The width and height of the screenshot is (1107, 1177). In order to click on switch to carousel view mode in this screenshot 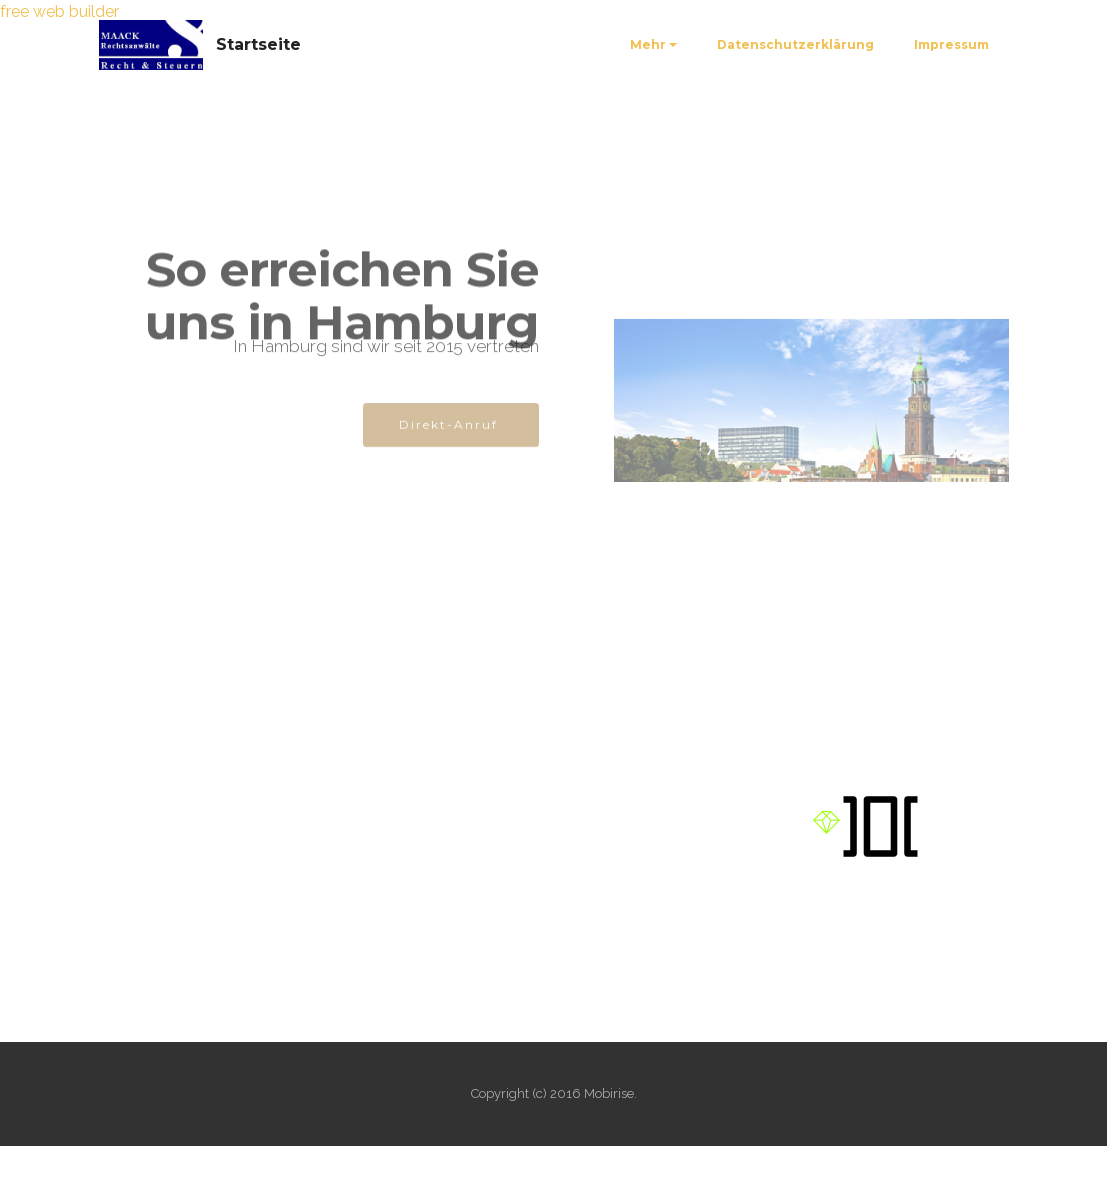, I will do `click(880, 826)`.